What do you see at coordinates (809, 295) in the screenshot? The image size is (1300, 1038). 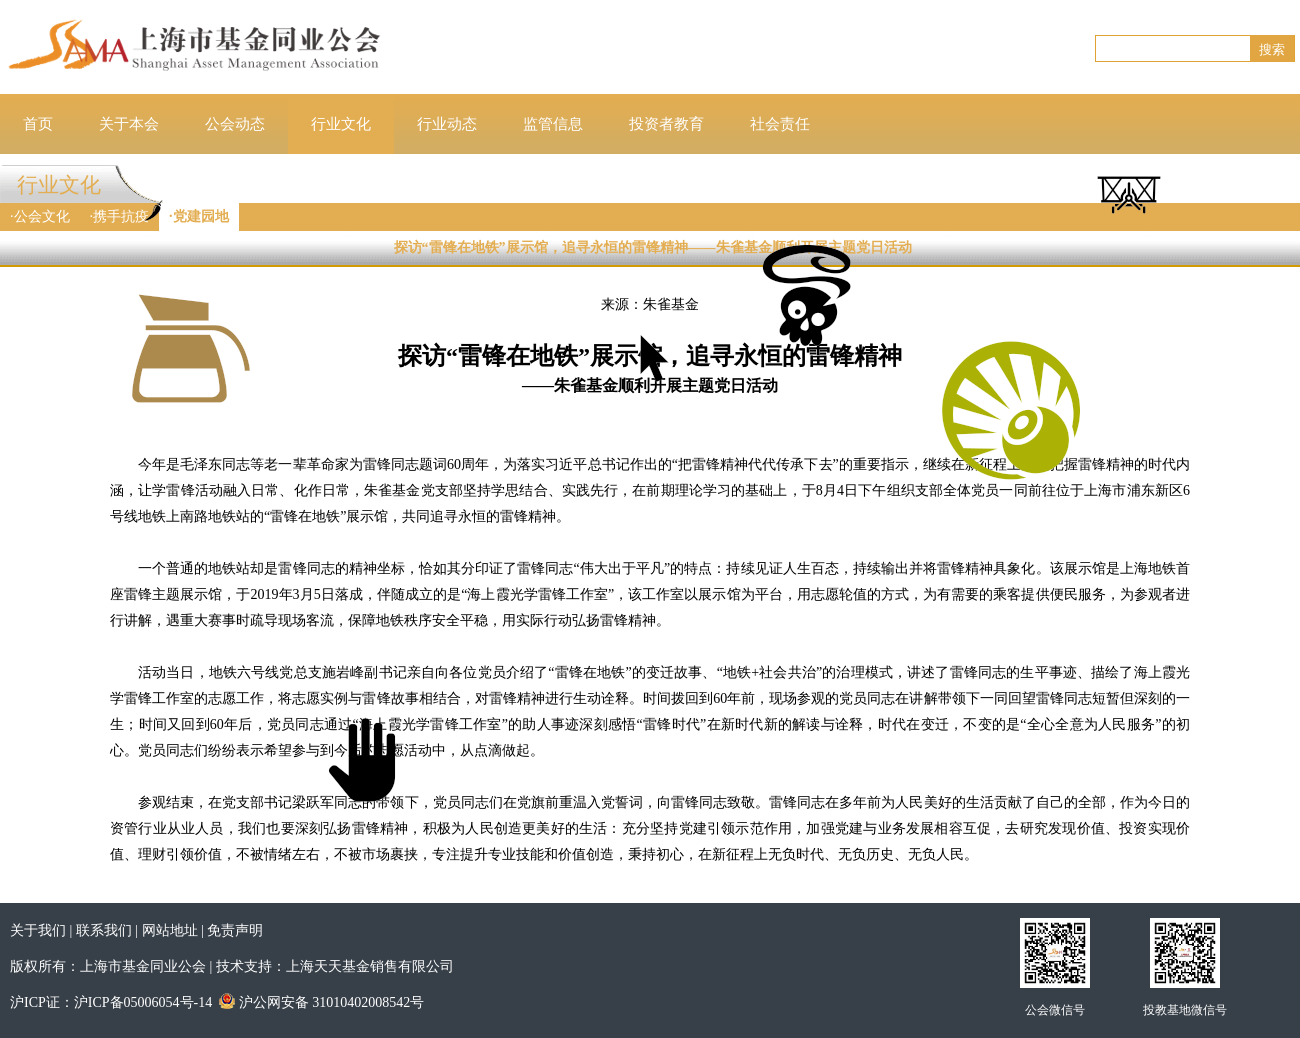 I see `indicates a dazed or confused game state` at bounding box center [809, 295].